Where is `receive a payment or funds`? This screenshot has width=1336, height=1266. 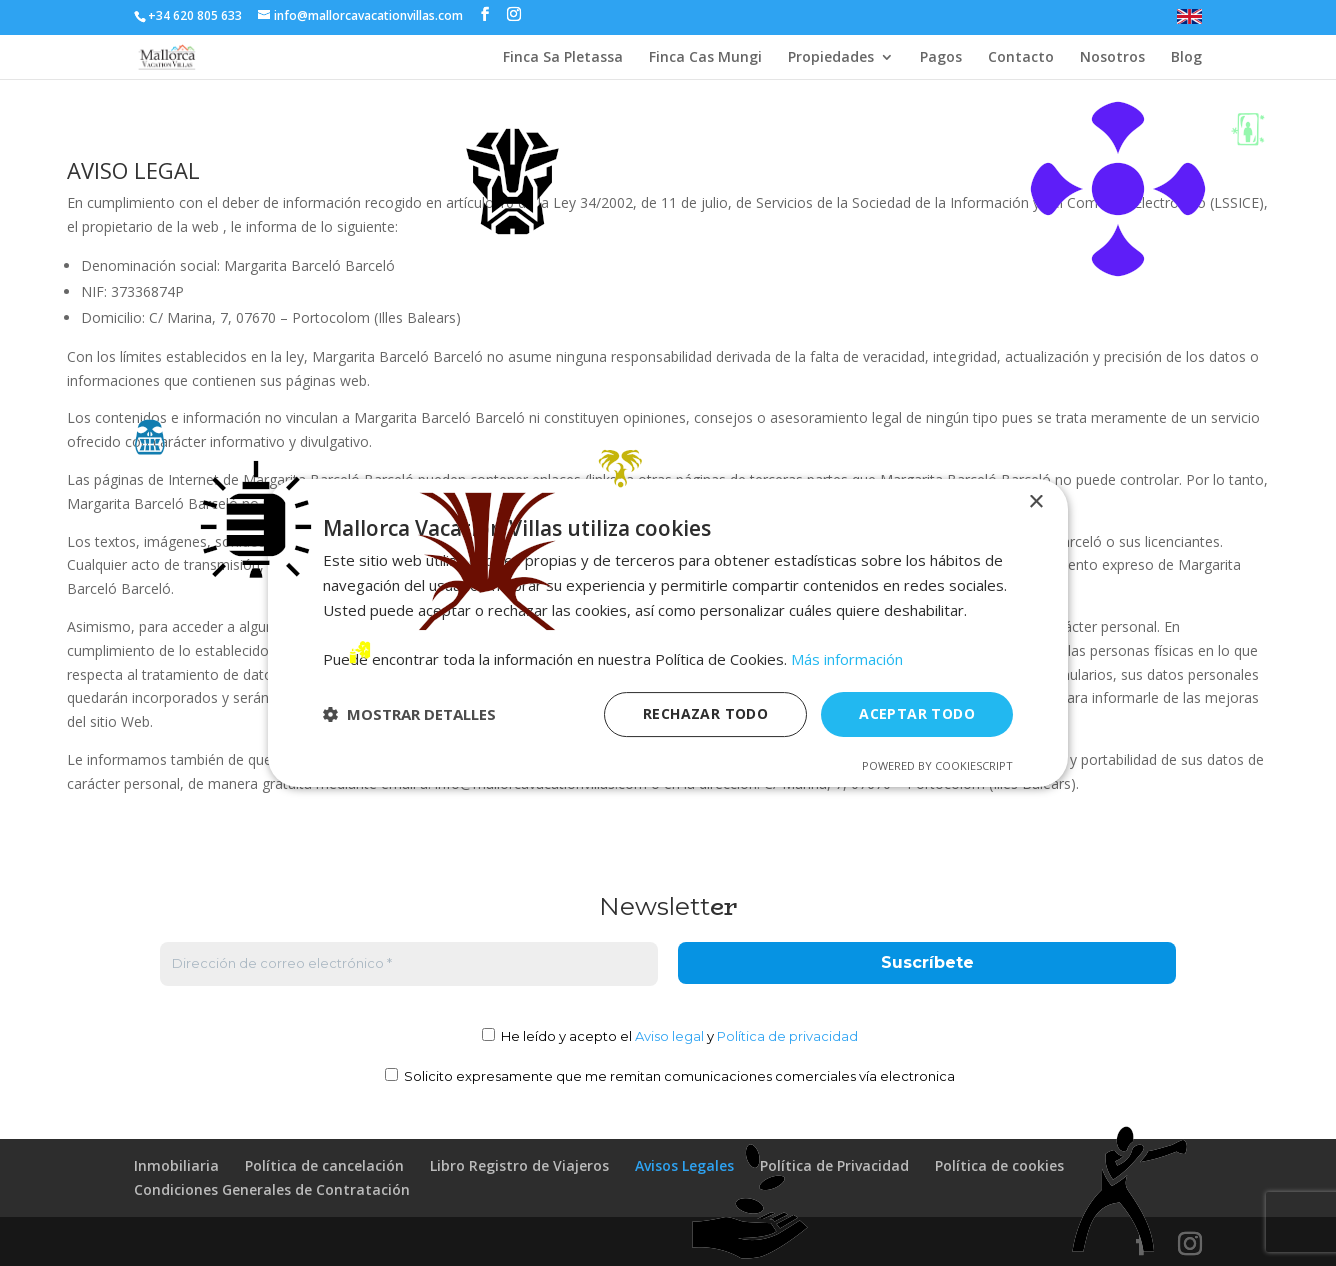
receive a payment or funds is located at coordinates (750, 1201).